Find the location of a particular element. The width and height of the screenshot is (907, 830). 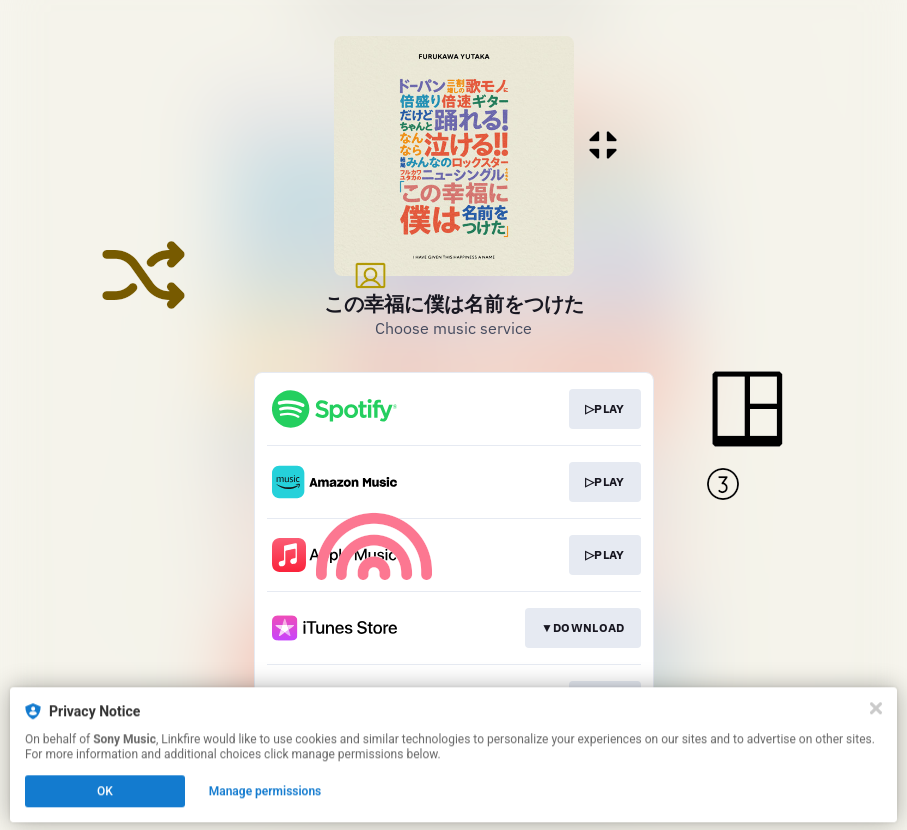

view user profile card is located at coordinates (370, 275).